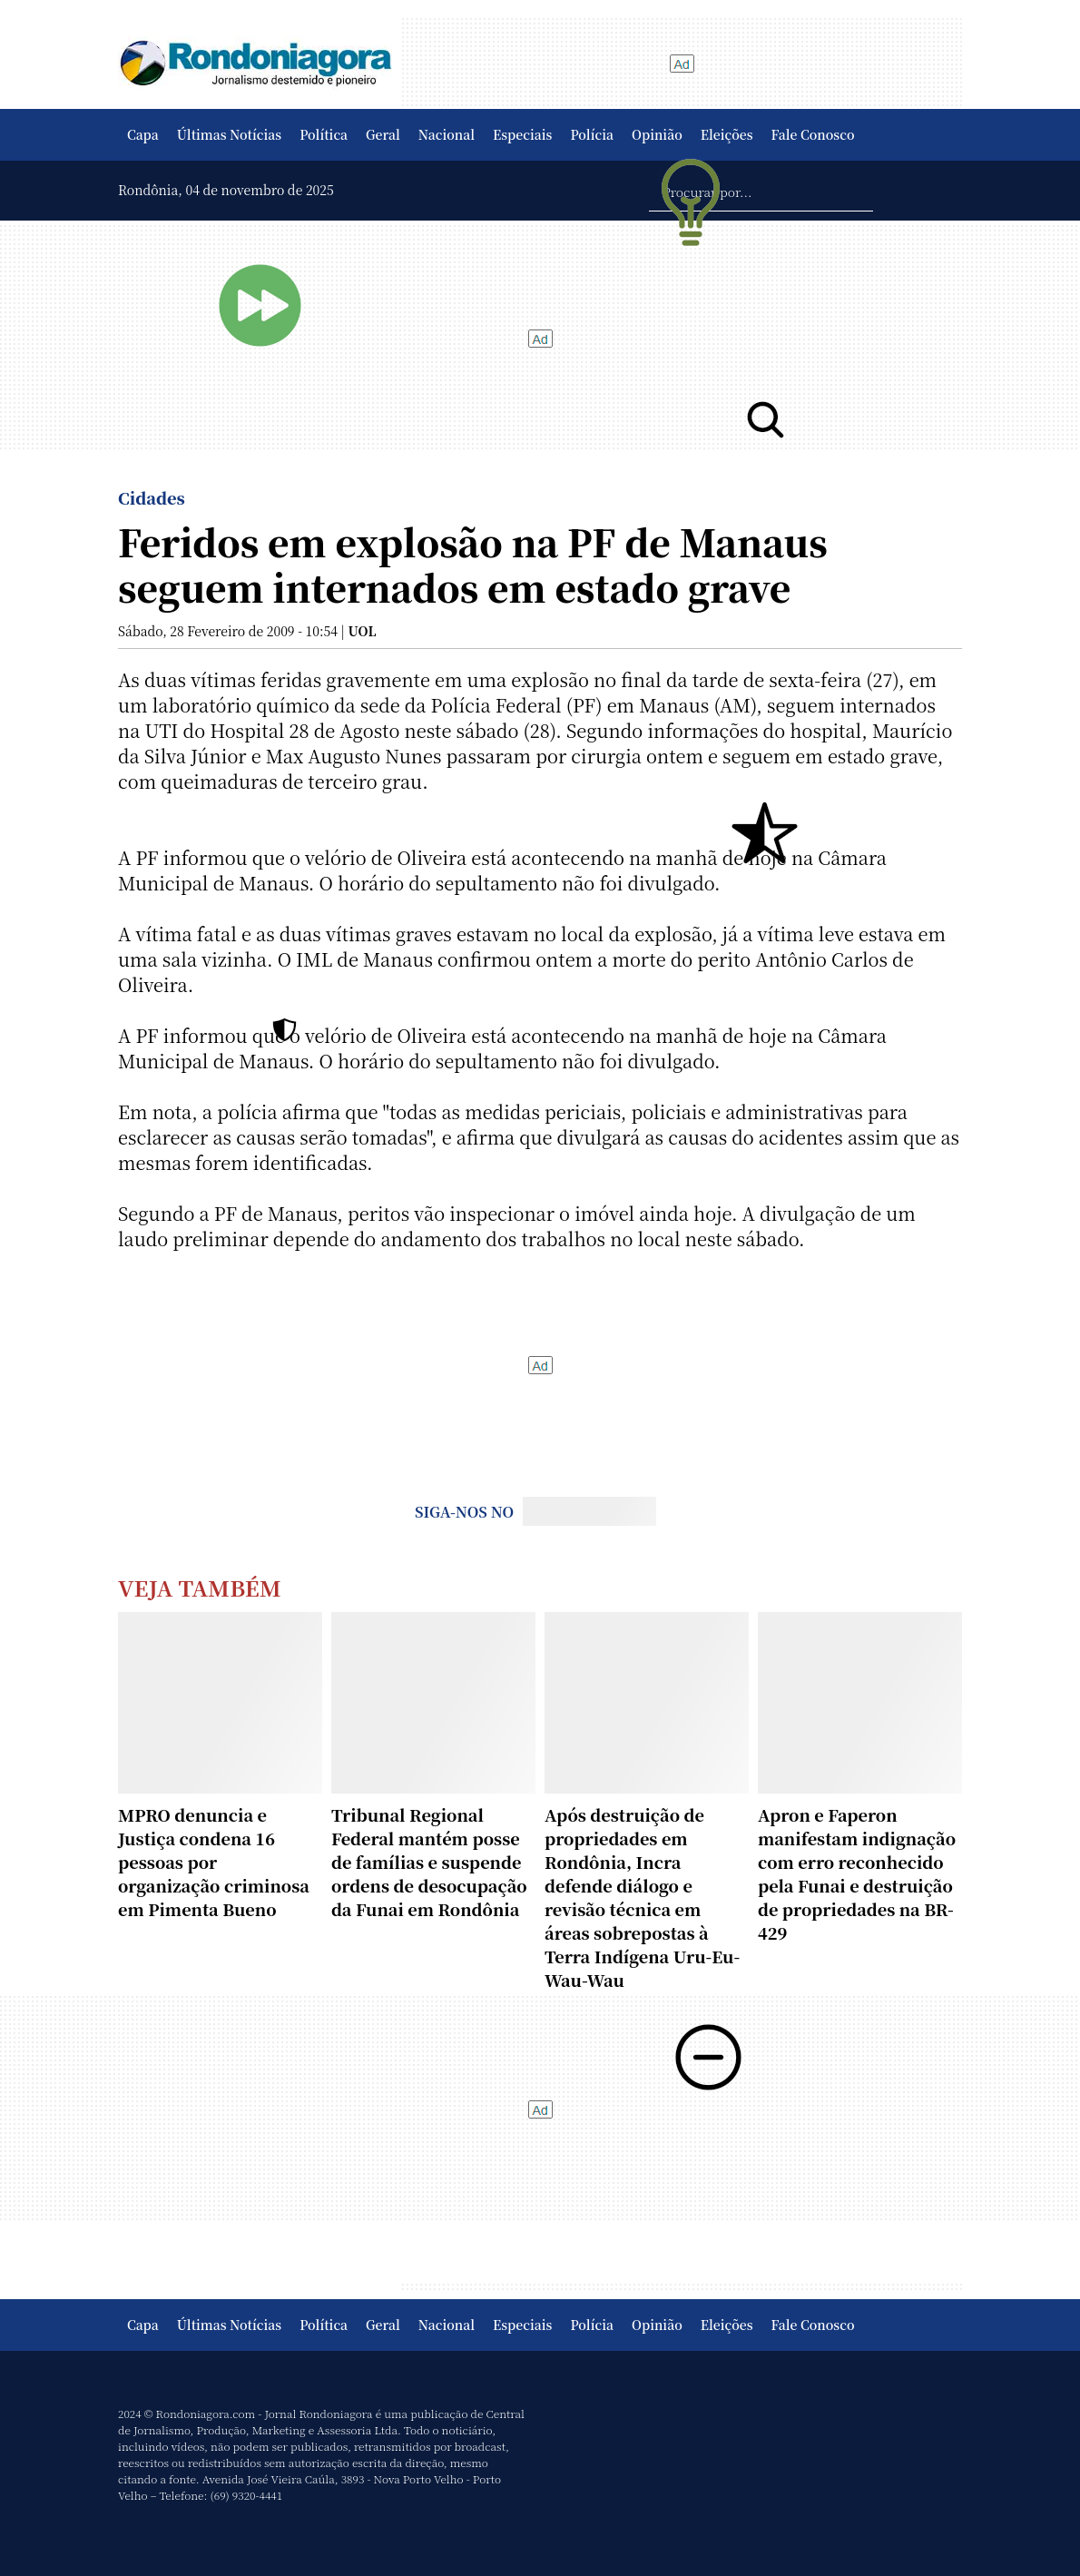 This screenshot has width=1080, height=2576. I want to click on partial security or protection enabled, so click(284, 1029).